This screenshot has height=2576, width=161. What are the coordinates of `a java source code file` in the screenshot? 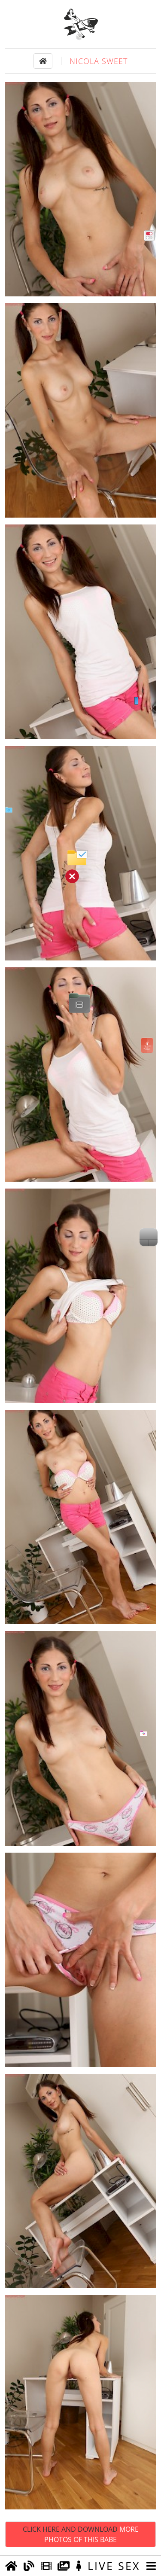 It's located at (147, 1045).